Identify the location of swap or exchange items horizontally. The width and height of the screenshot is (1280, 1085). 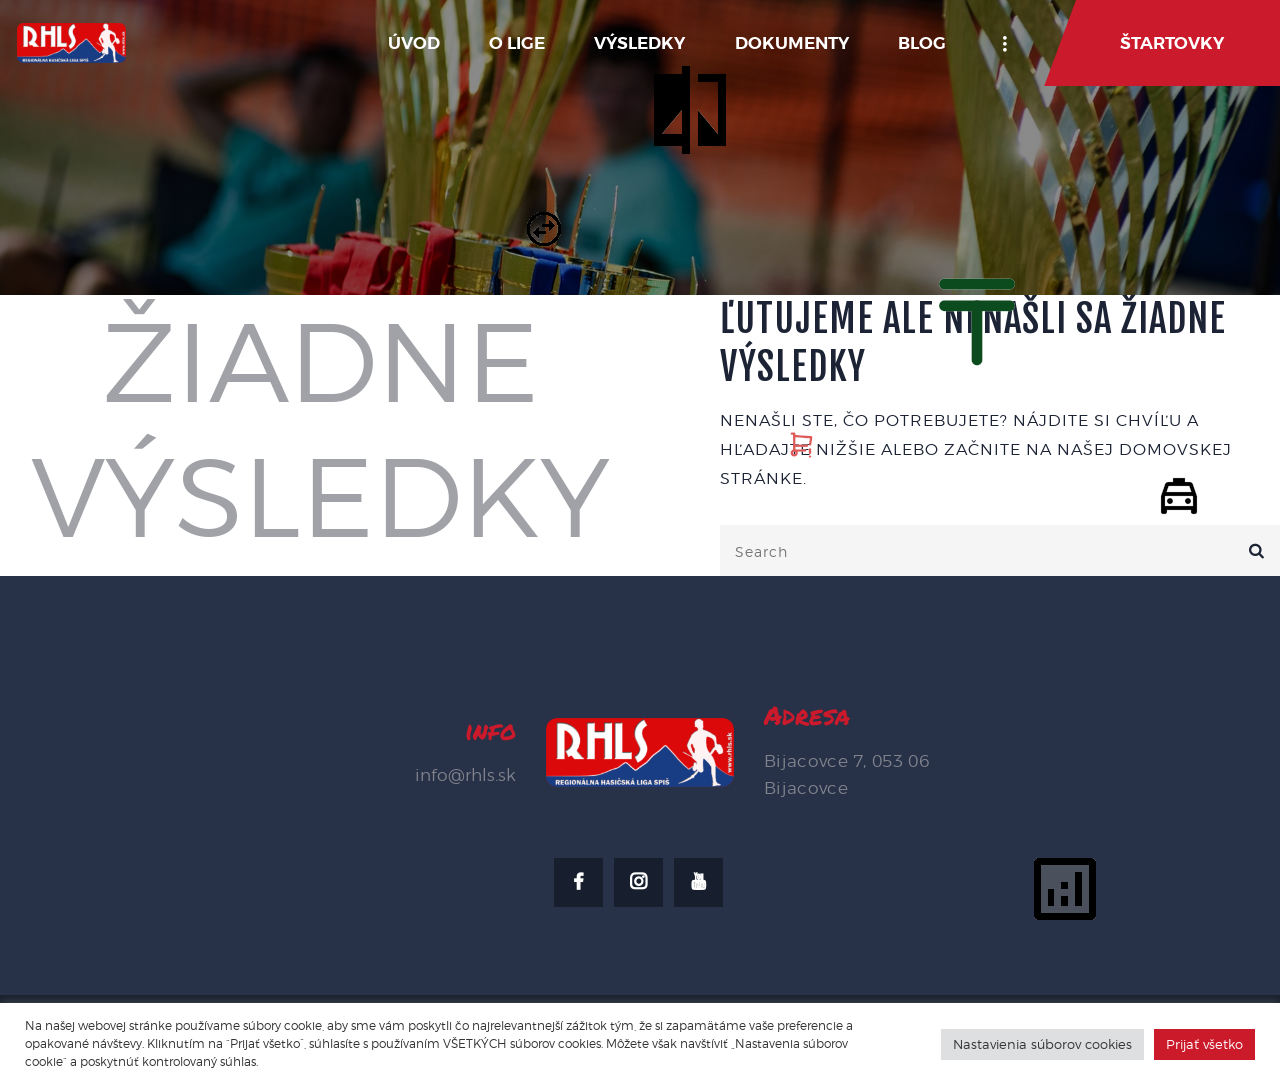
(544, 229).